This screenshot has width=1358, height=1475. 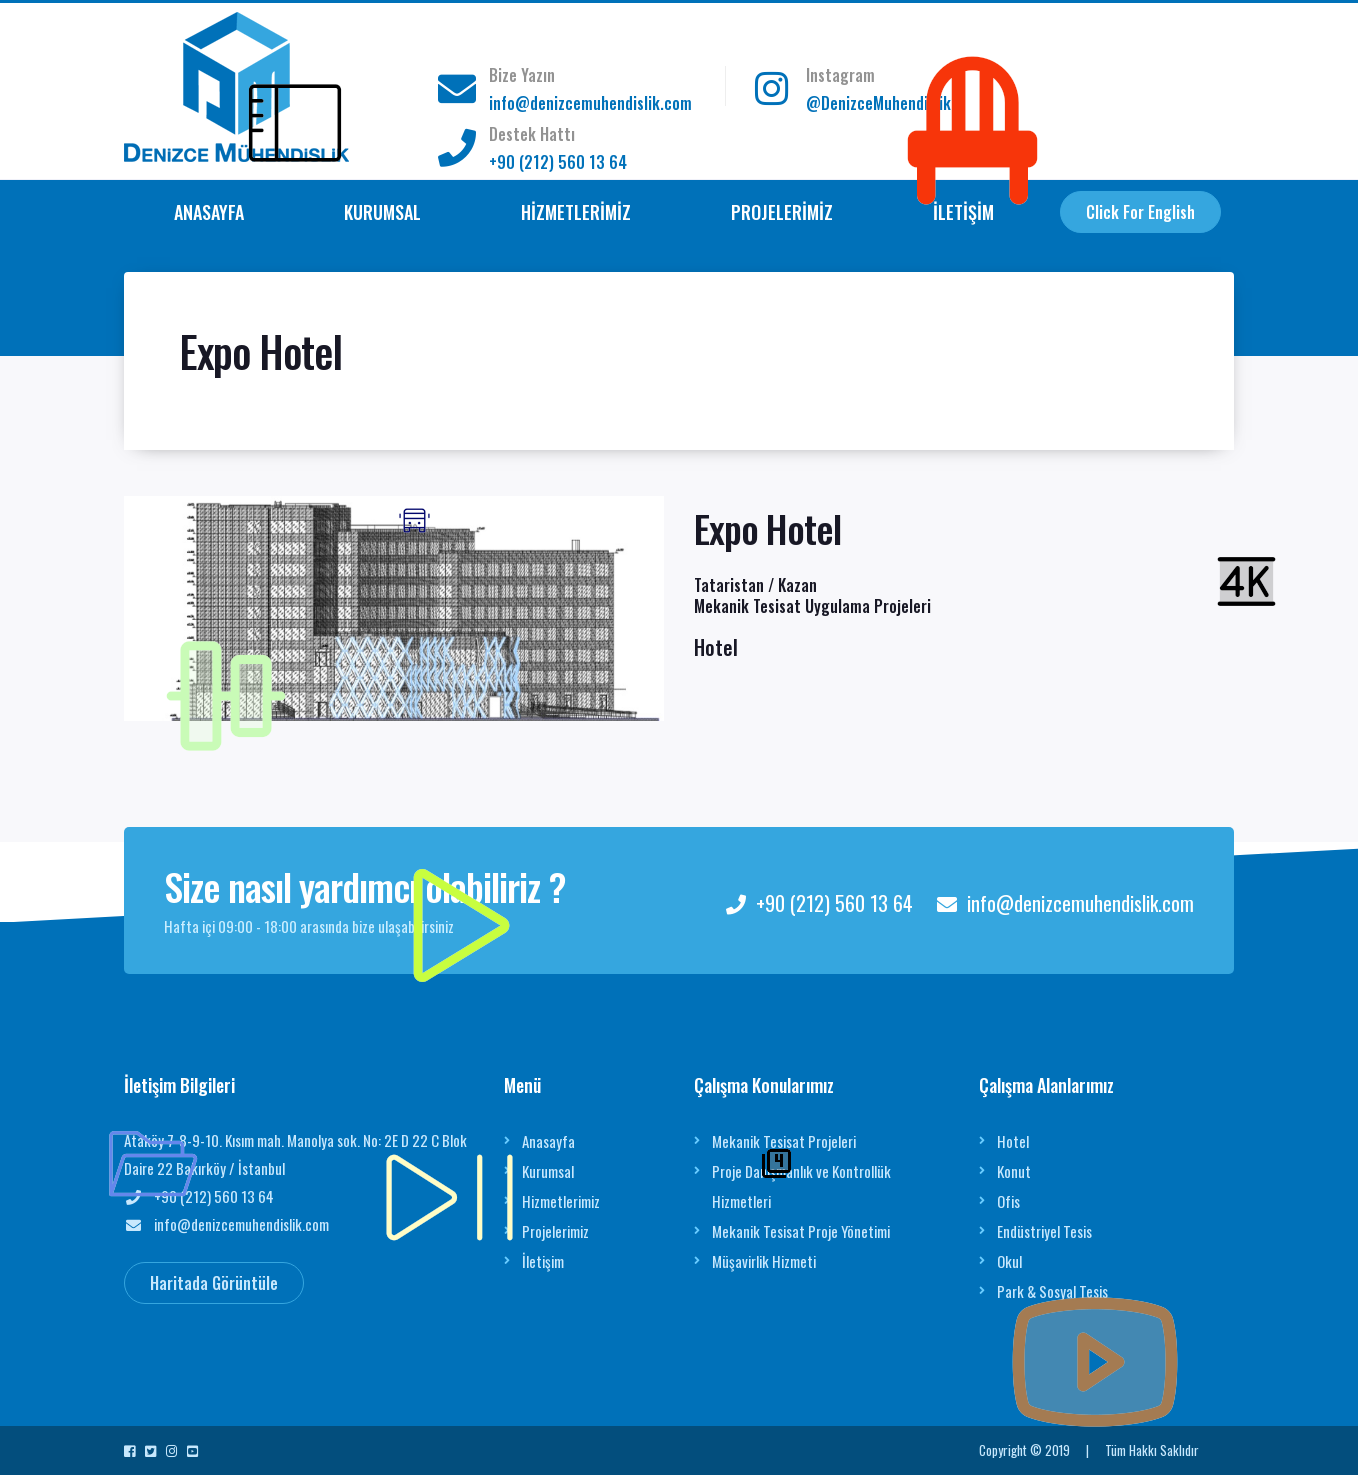 What do you see at coordinates (1246, 581) in the screenshot?
I see `switch to 4K video resolution` at bounding box center [1246, 581].